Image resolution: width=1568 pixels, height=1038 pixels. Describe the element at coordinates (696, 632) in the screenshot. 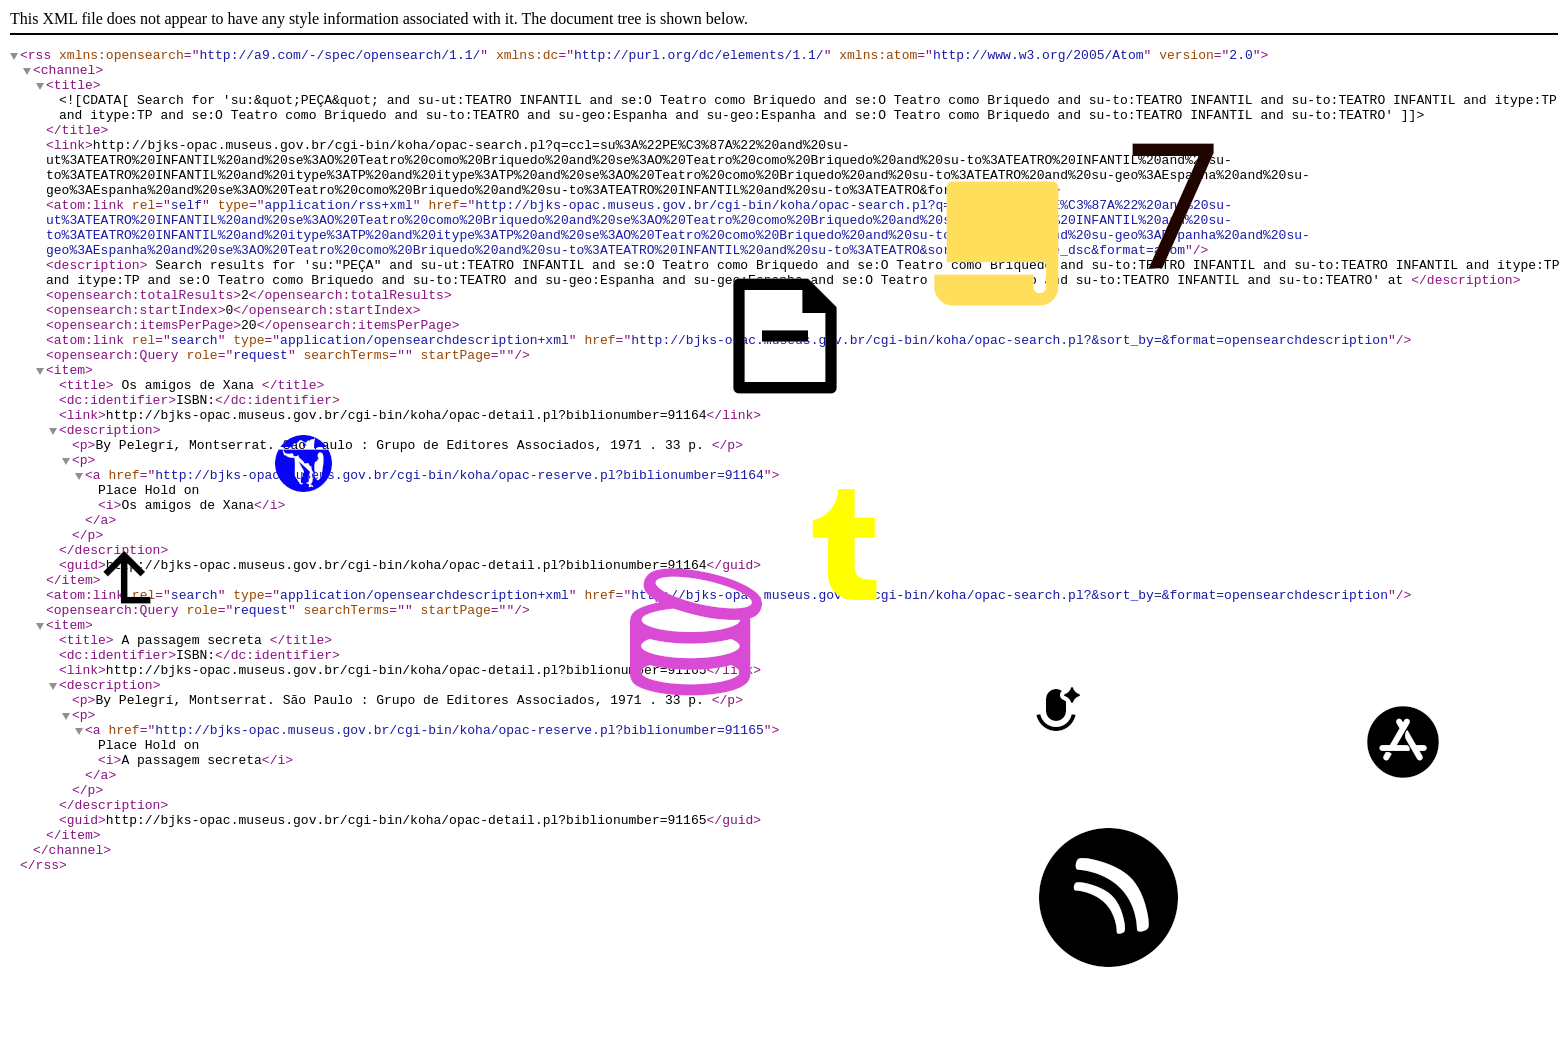

I see `open the zaim personal finance app` at that location.